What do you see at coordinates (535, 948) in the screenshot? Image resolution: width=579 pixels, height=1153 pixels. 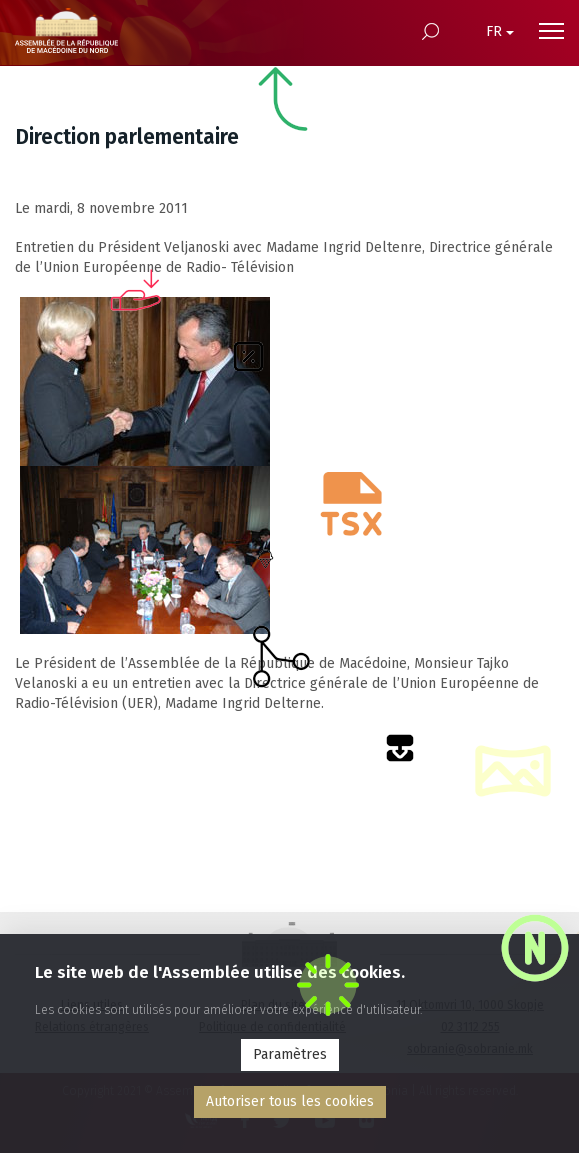 I see `indicates a north direction marker on a map or compass` at bounding box center [535, 948].